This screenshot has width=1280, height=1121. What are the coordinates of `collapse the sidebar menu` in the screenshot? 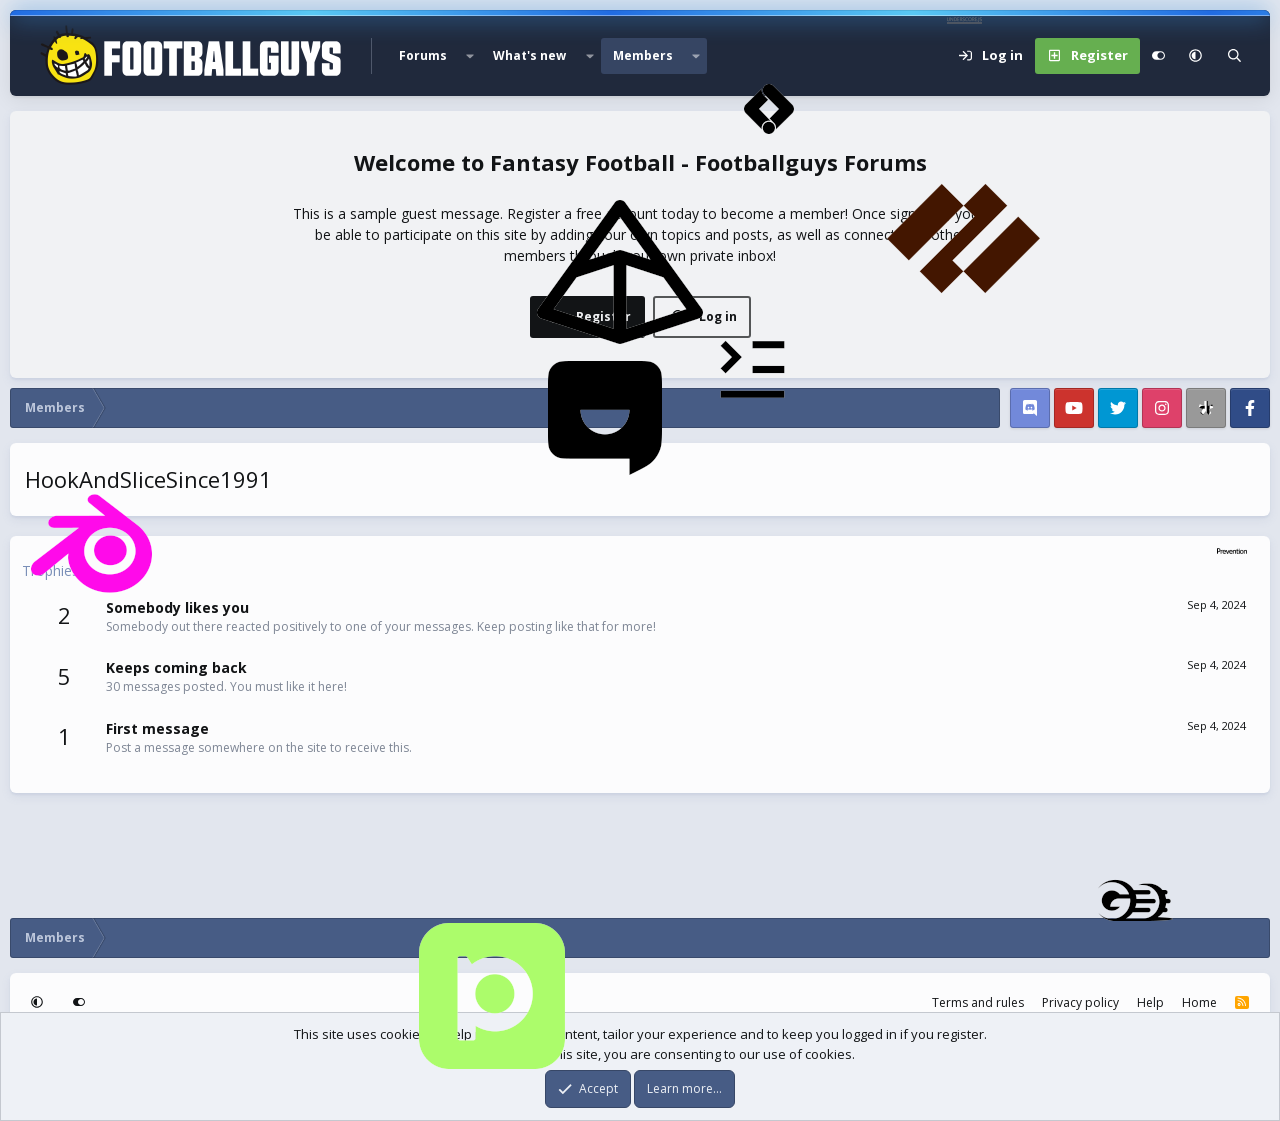 It's located at (752, 369).